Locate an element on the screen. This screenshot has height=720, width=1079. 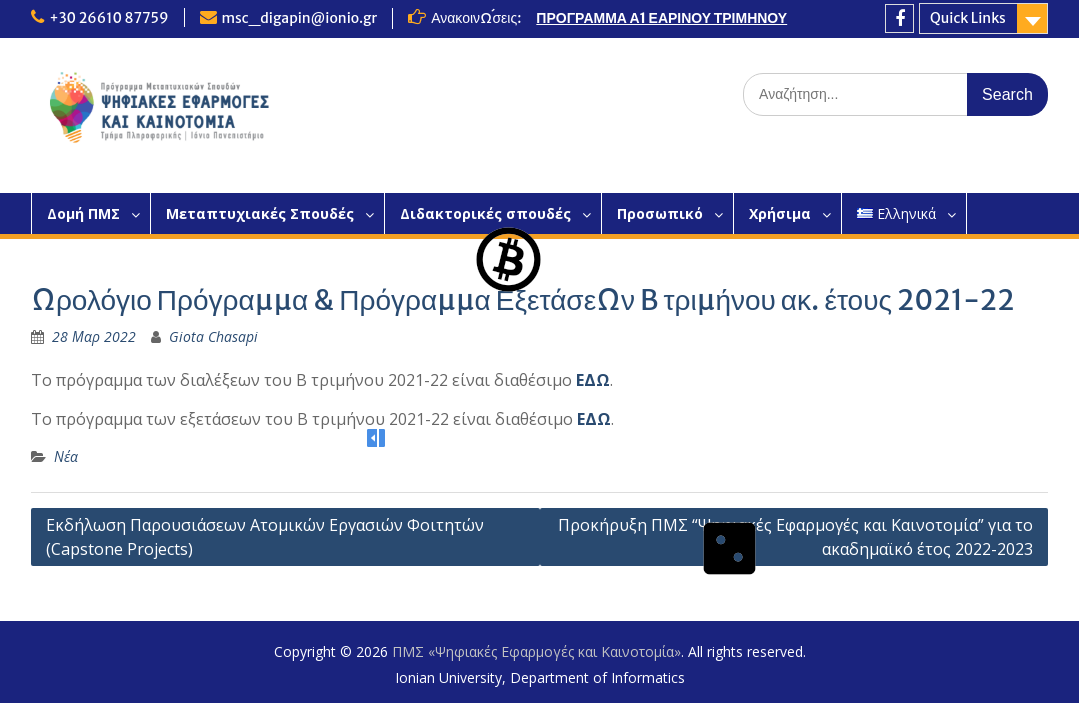
collapse the sidebar panel is located at coordinates (376, 438).